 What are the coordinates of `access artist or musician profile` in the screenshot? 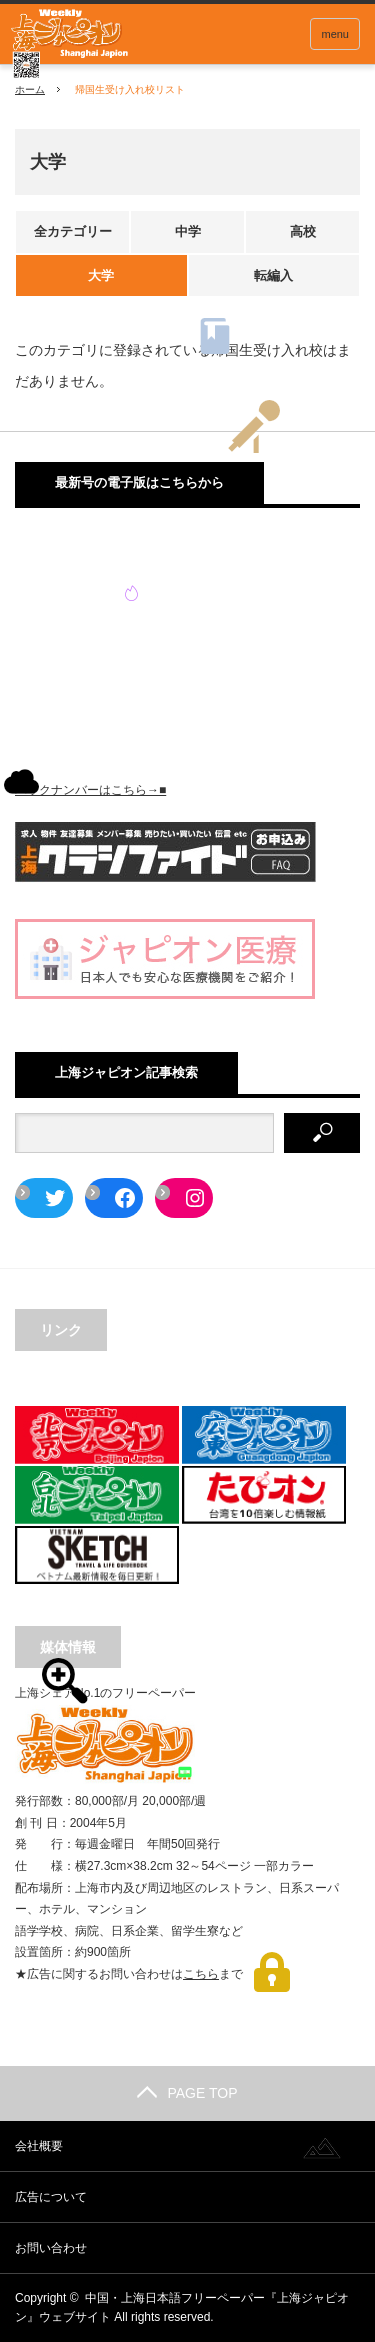 It's located at (253, 426).